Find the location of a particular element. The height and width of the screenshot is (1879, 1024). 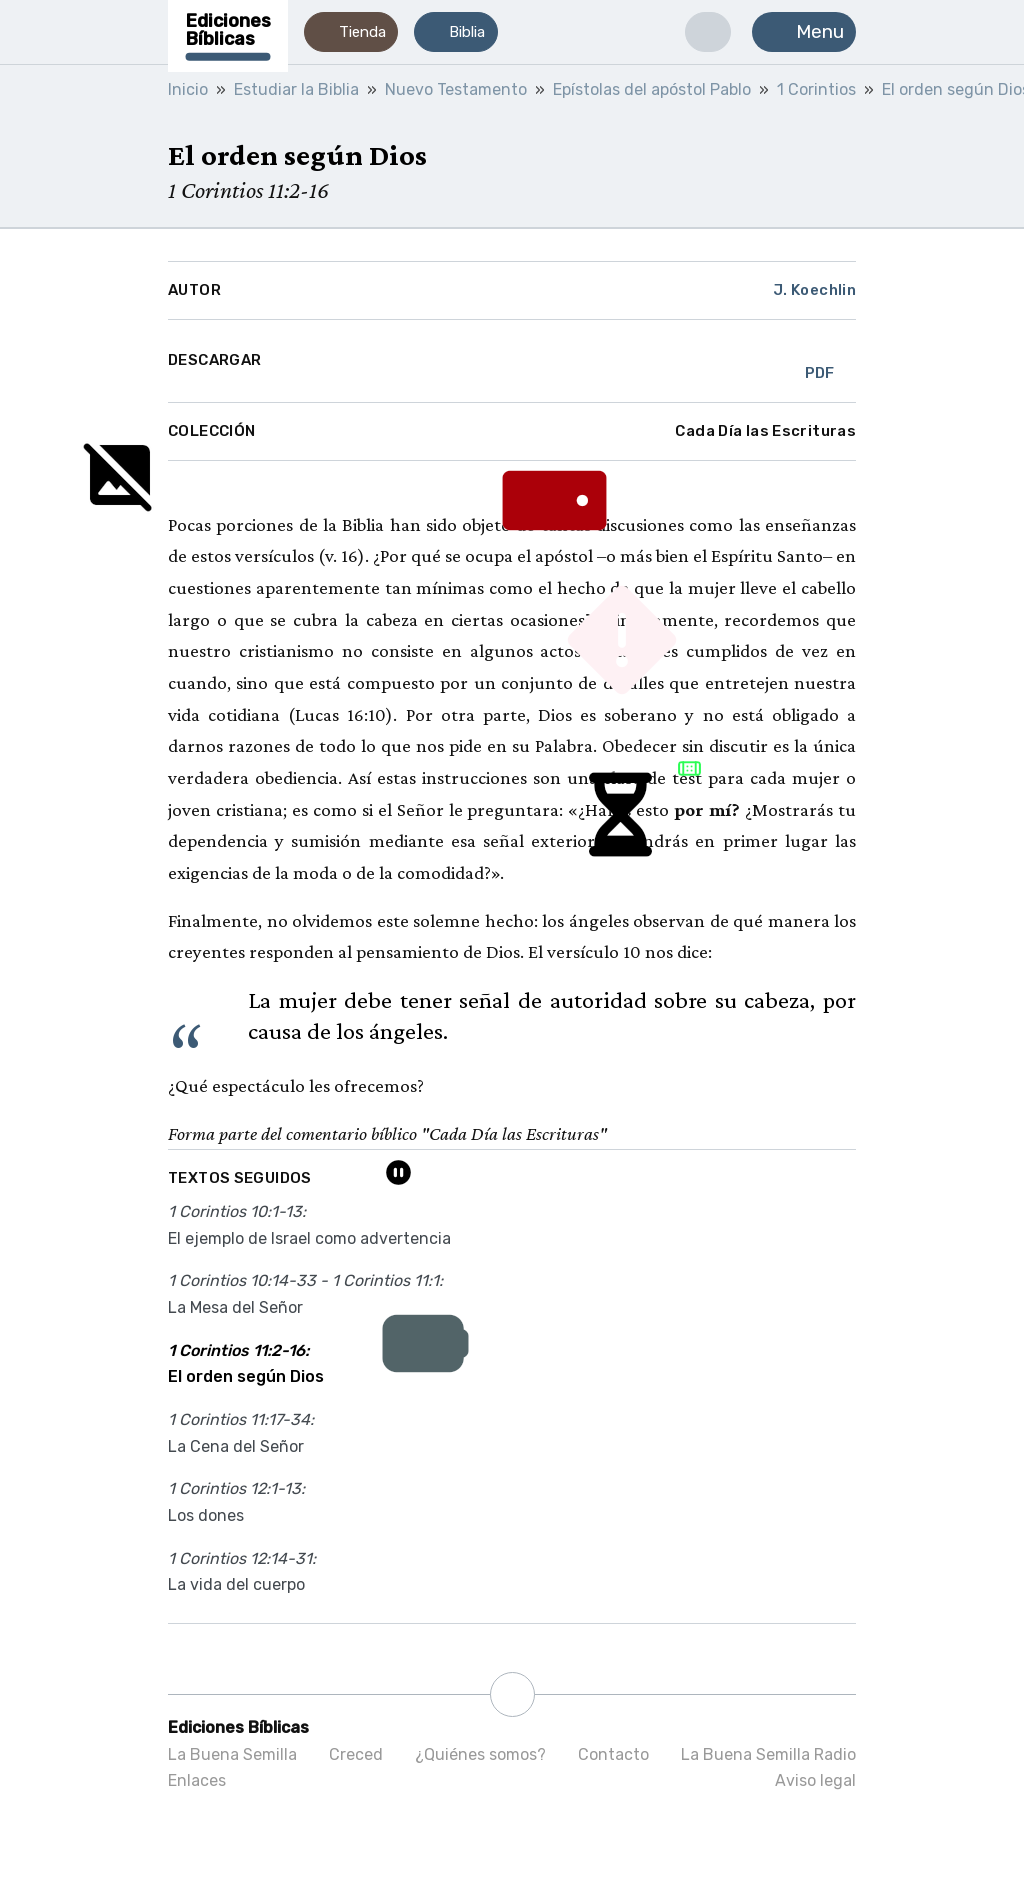

indicates a warning or alert status is located at coordinates (622, 640).